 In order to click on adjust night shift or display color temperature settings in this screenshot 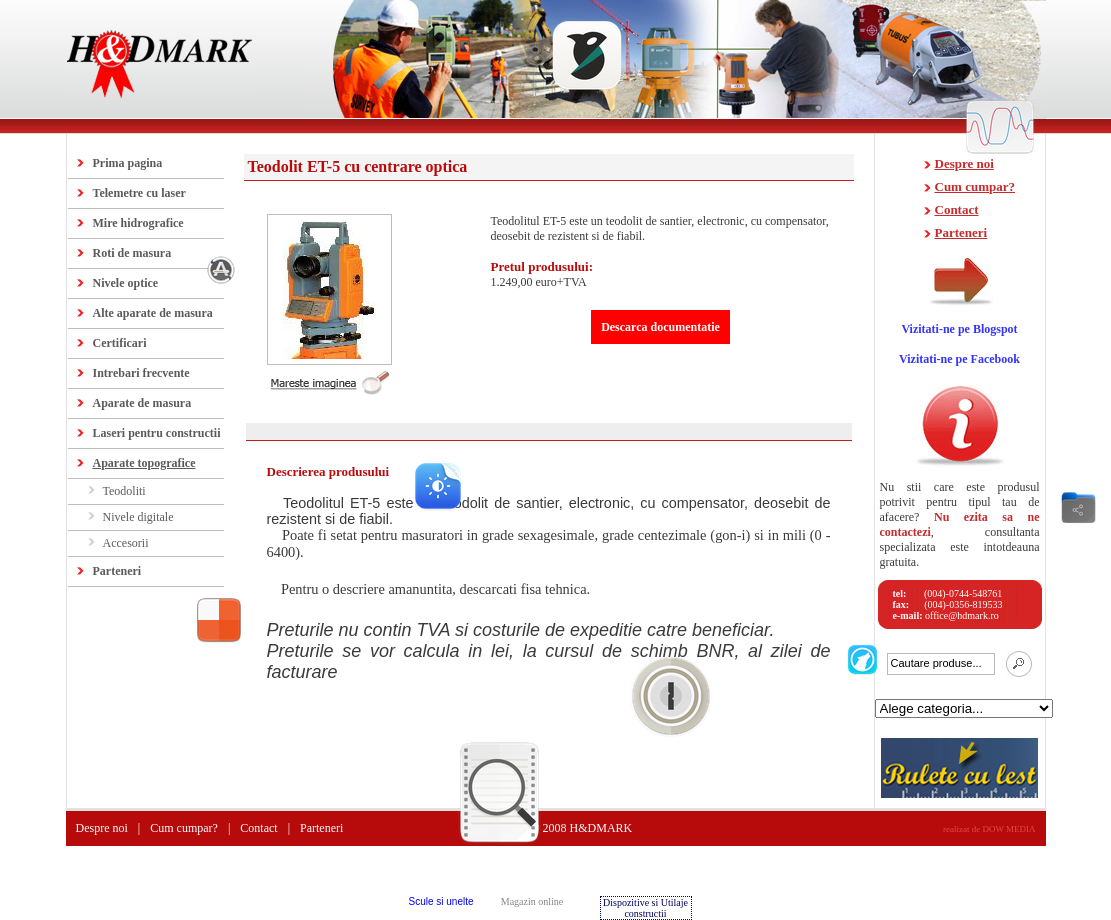, I will do `click(438, 486)`.